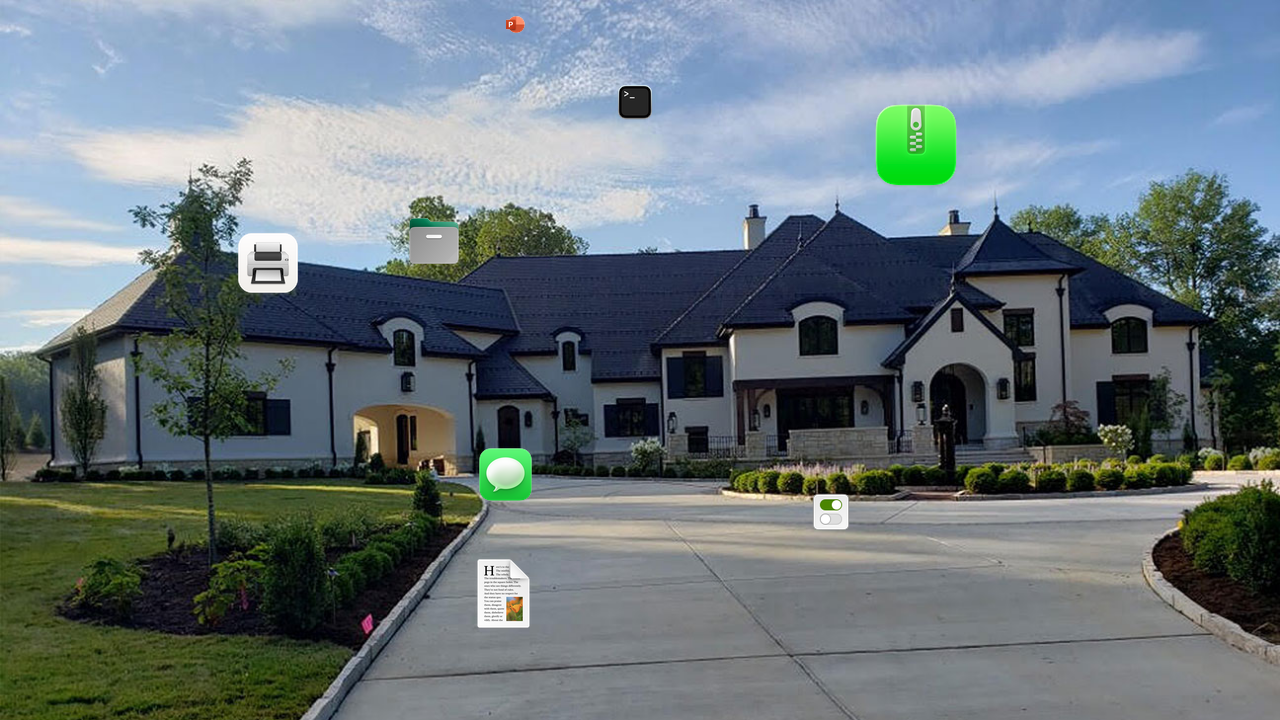  Describe the element at coordinates (515, 24) in the screenshot. I see `open Microsoft PowerPoint` at that location.